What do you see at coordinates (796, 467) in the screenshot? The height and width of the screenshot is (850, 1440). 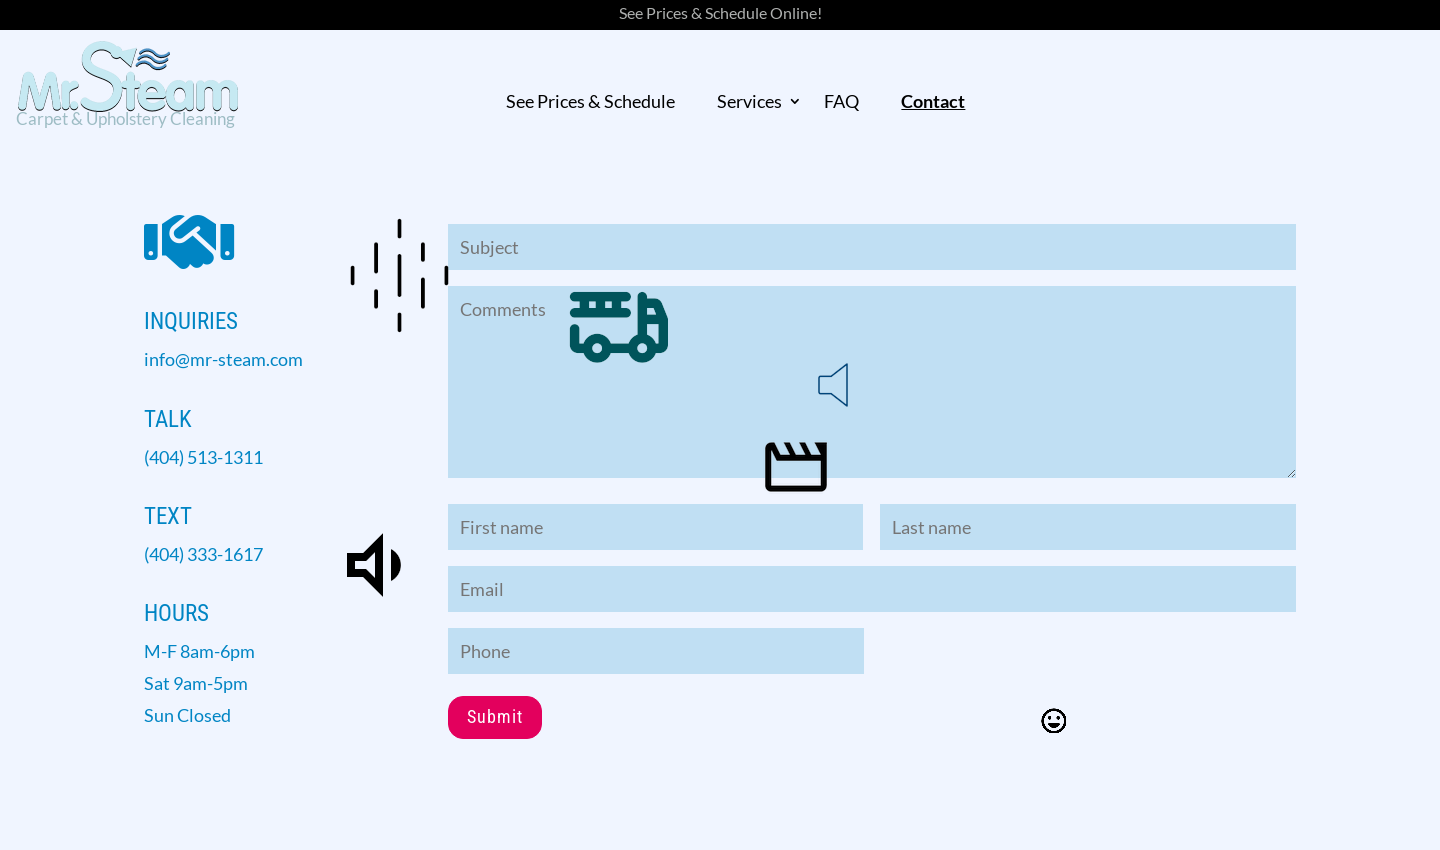 I see `access video or movie content` at bounding box center [796, 467].